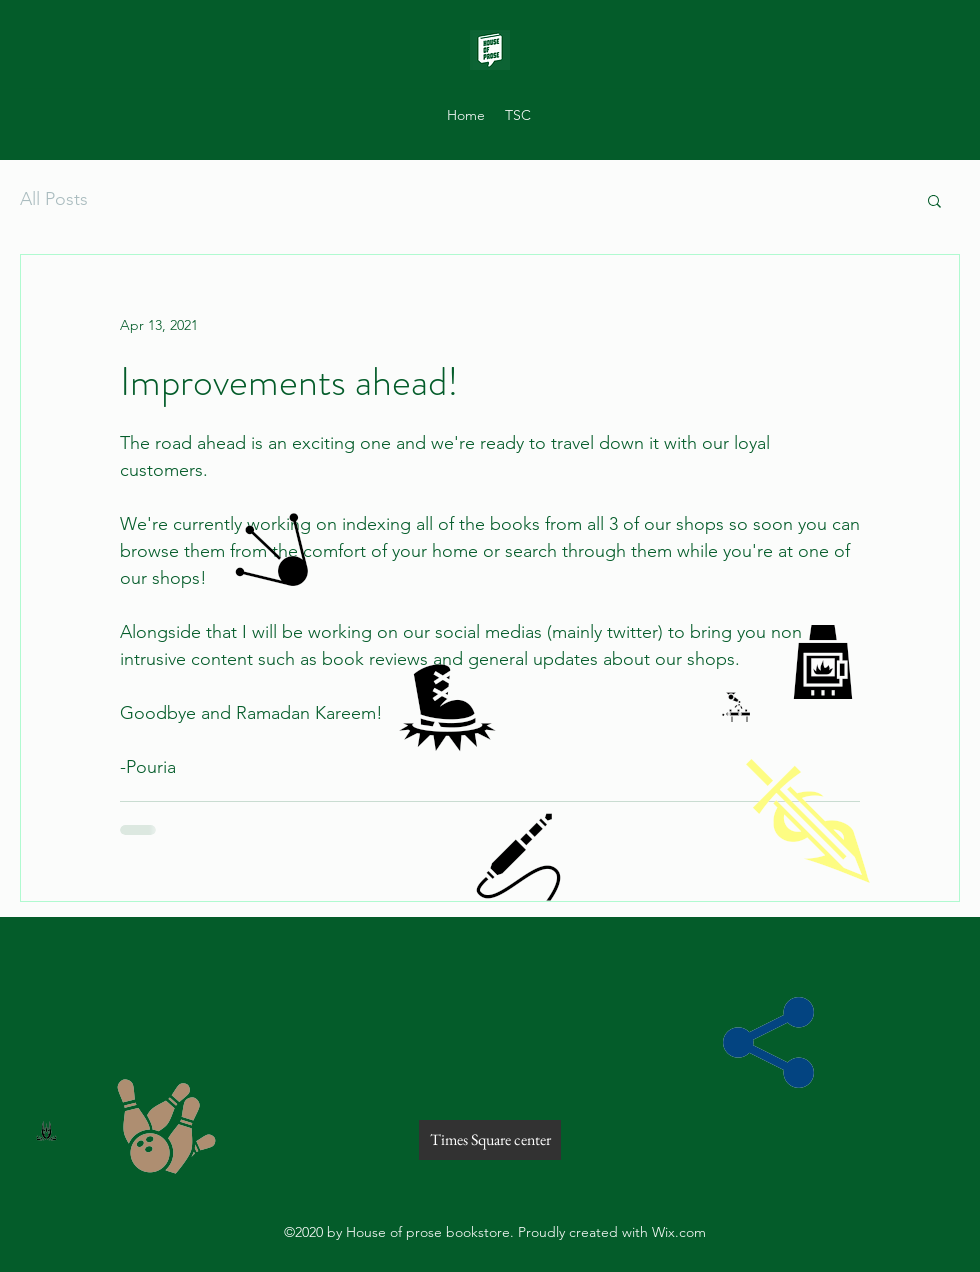 This screenshot has height=1272, width=980. I want to click on share this content, so click(768, 1042).